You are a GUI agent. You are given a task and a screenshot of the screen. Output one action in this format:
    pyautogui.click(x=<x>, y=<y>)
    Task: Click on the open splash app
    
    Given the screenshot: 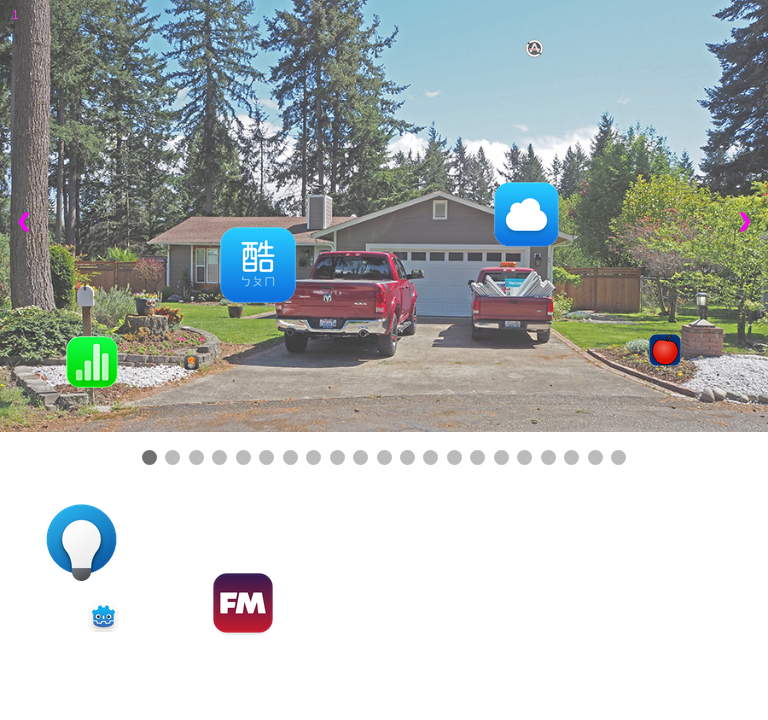 What is the action you would take?
    pyautogui.click(x=191, y=362)
    